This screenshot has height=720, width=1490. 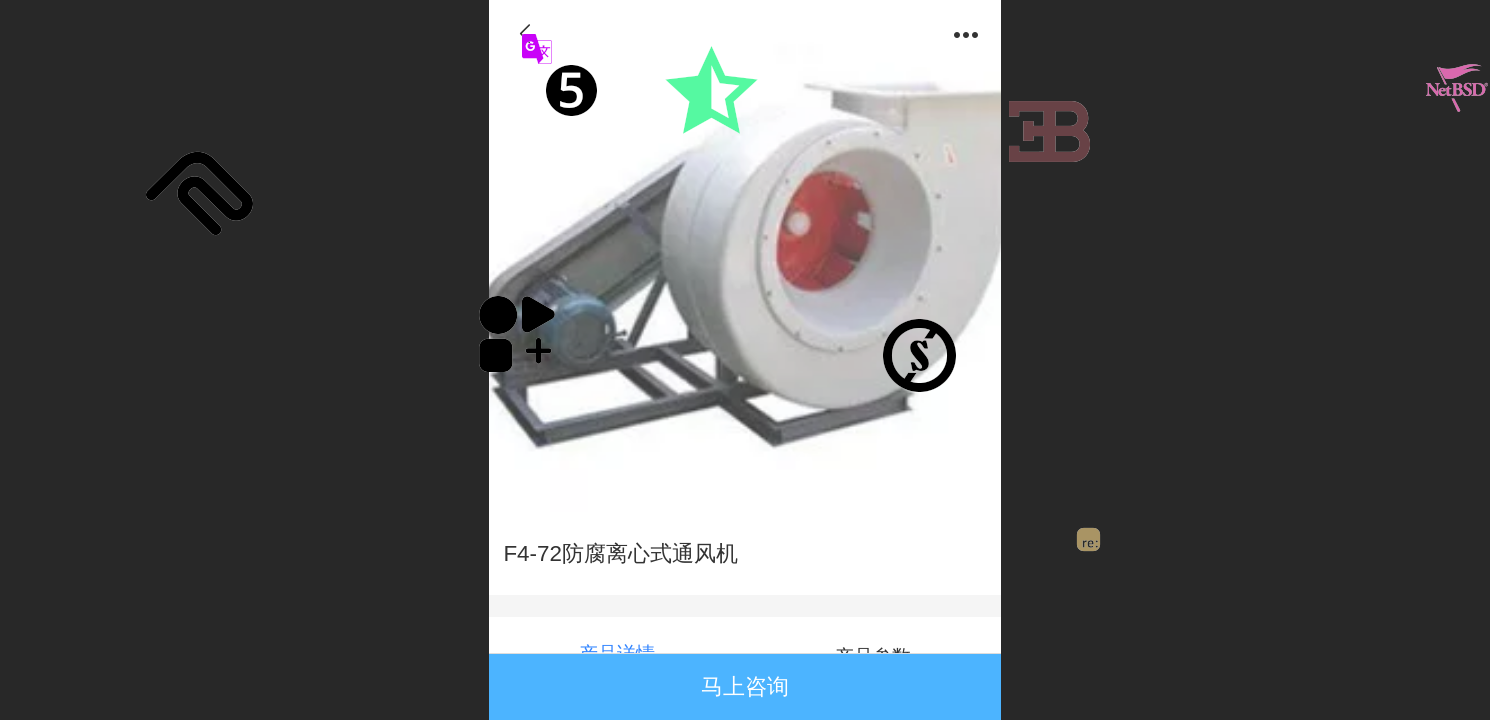 What do you see at coordinates (1457, 88) in the screenshot?
I see `NetBSD operating system logo` at bounding box center [1457, 88].